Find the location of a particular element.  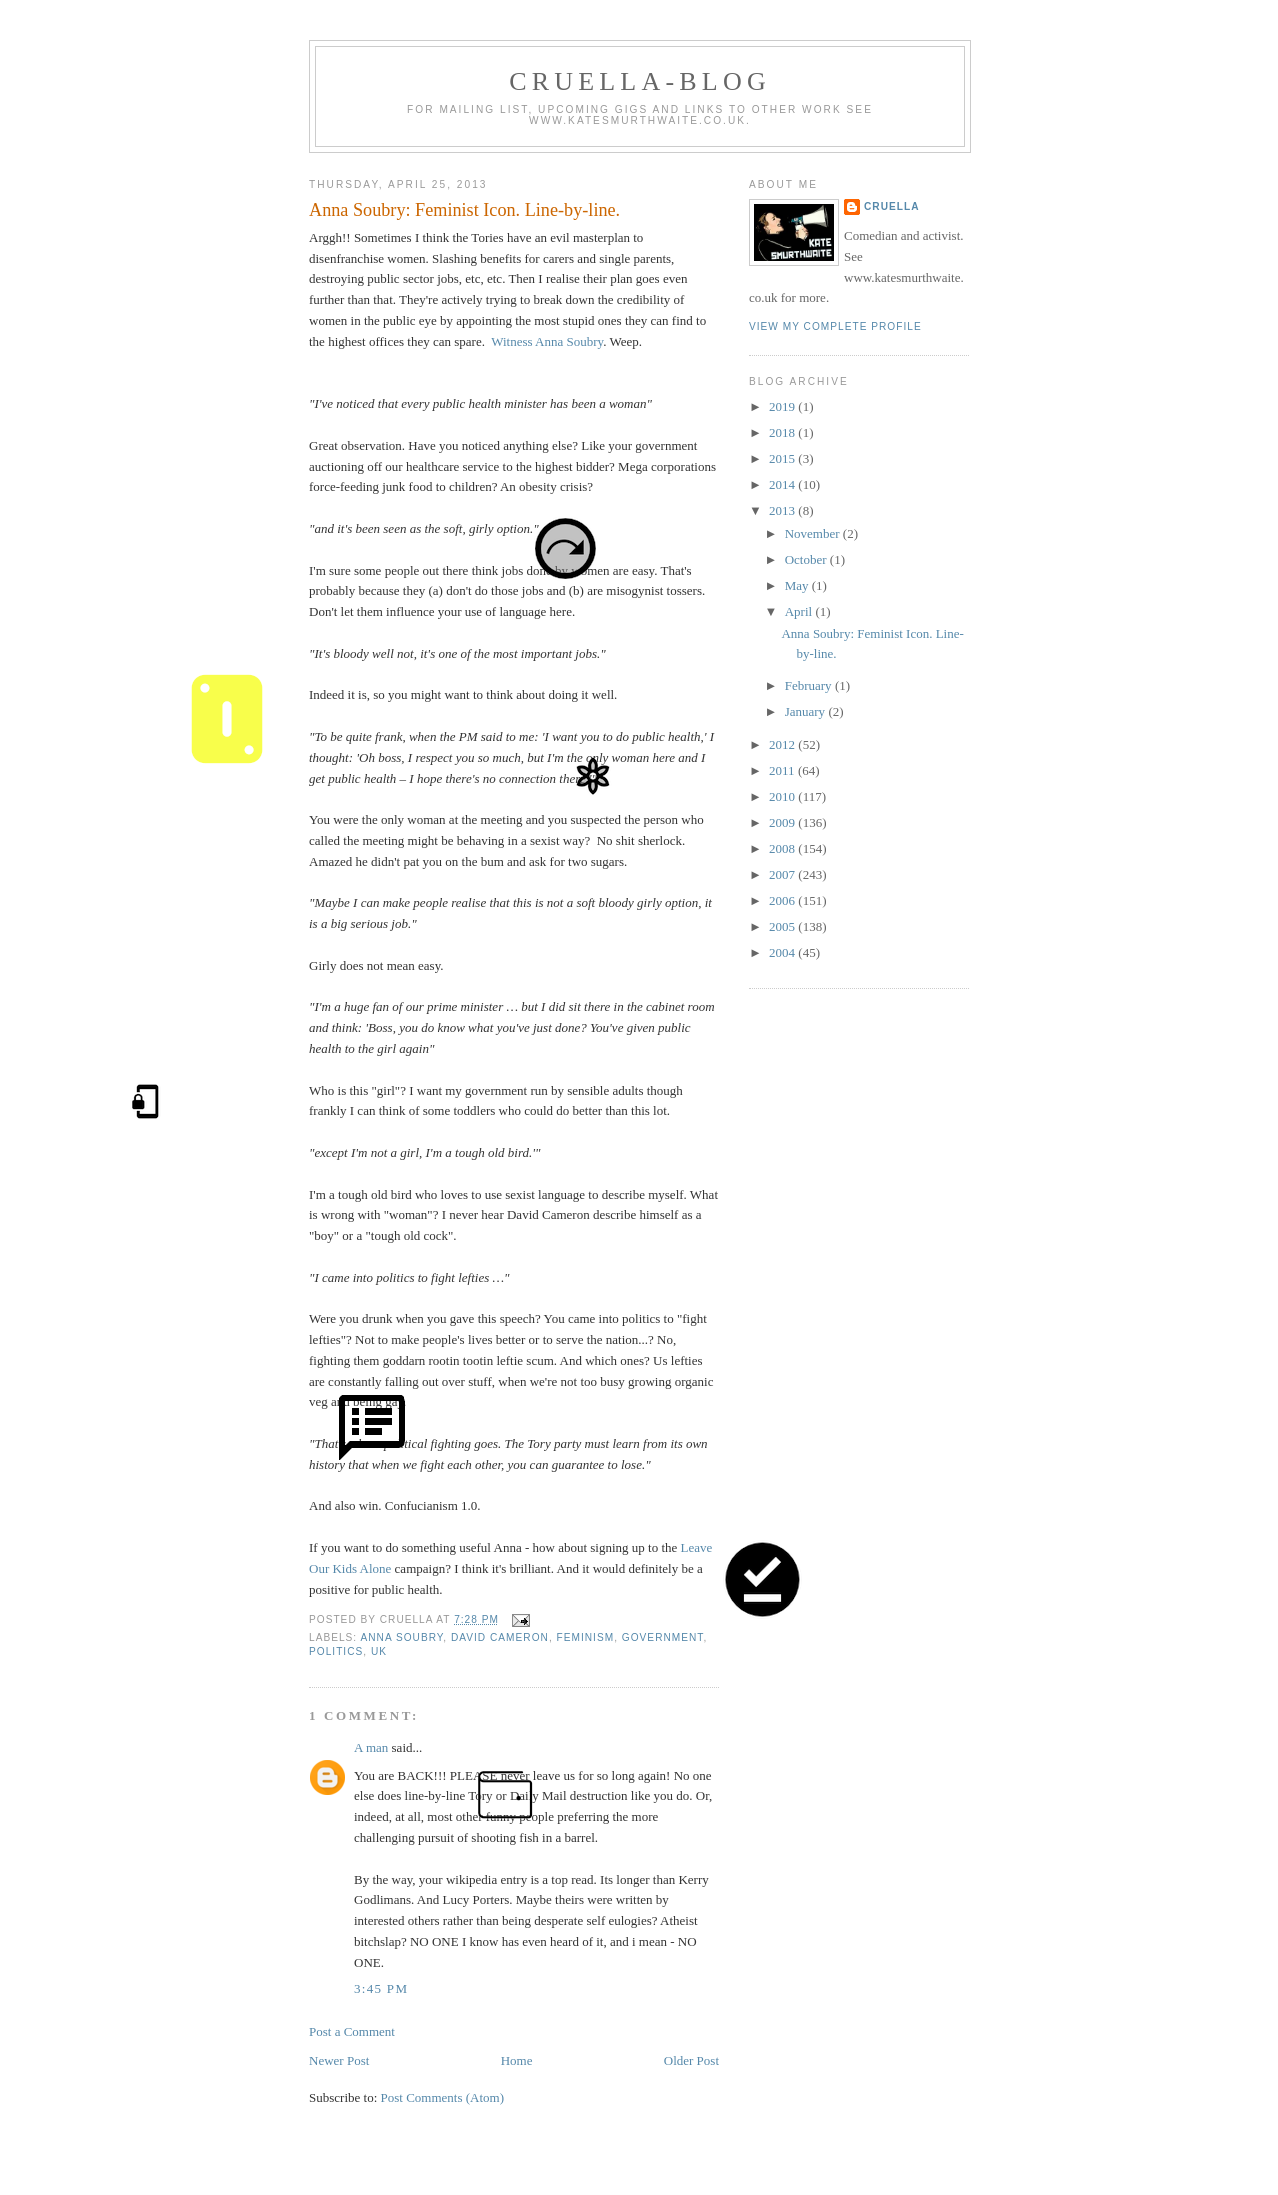

skip to the next scheduled item or plan is located at coordinates (565, 548).